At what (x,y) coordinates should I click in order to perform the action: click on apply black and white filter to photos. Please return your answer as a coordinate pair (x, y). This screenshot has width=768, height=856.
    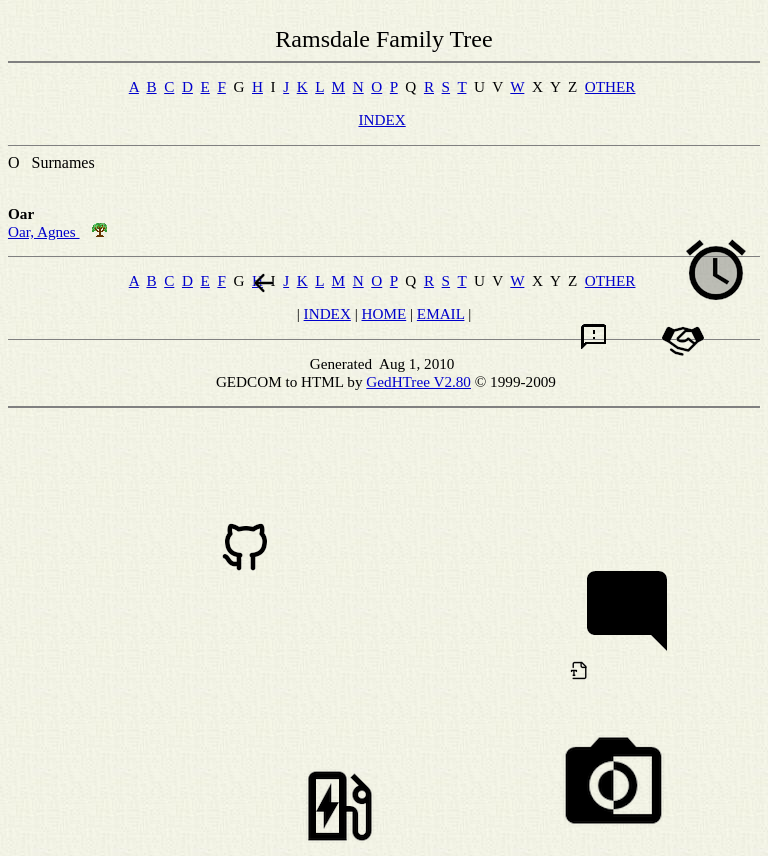
    Looking at the image, I should click on (613, 780).